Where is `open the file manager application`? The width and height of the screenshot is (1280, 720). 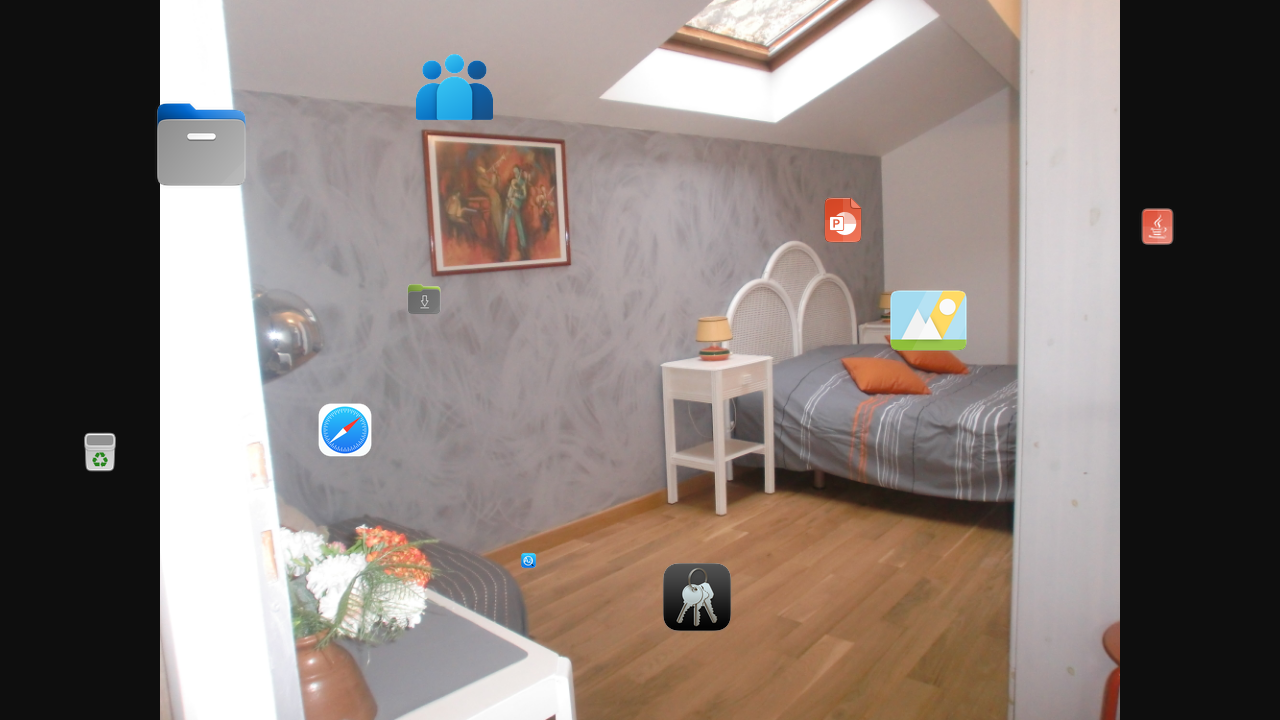 open the file manager application is located at coordinates (201, 144).